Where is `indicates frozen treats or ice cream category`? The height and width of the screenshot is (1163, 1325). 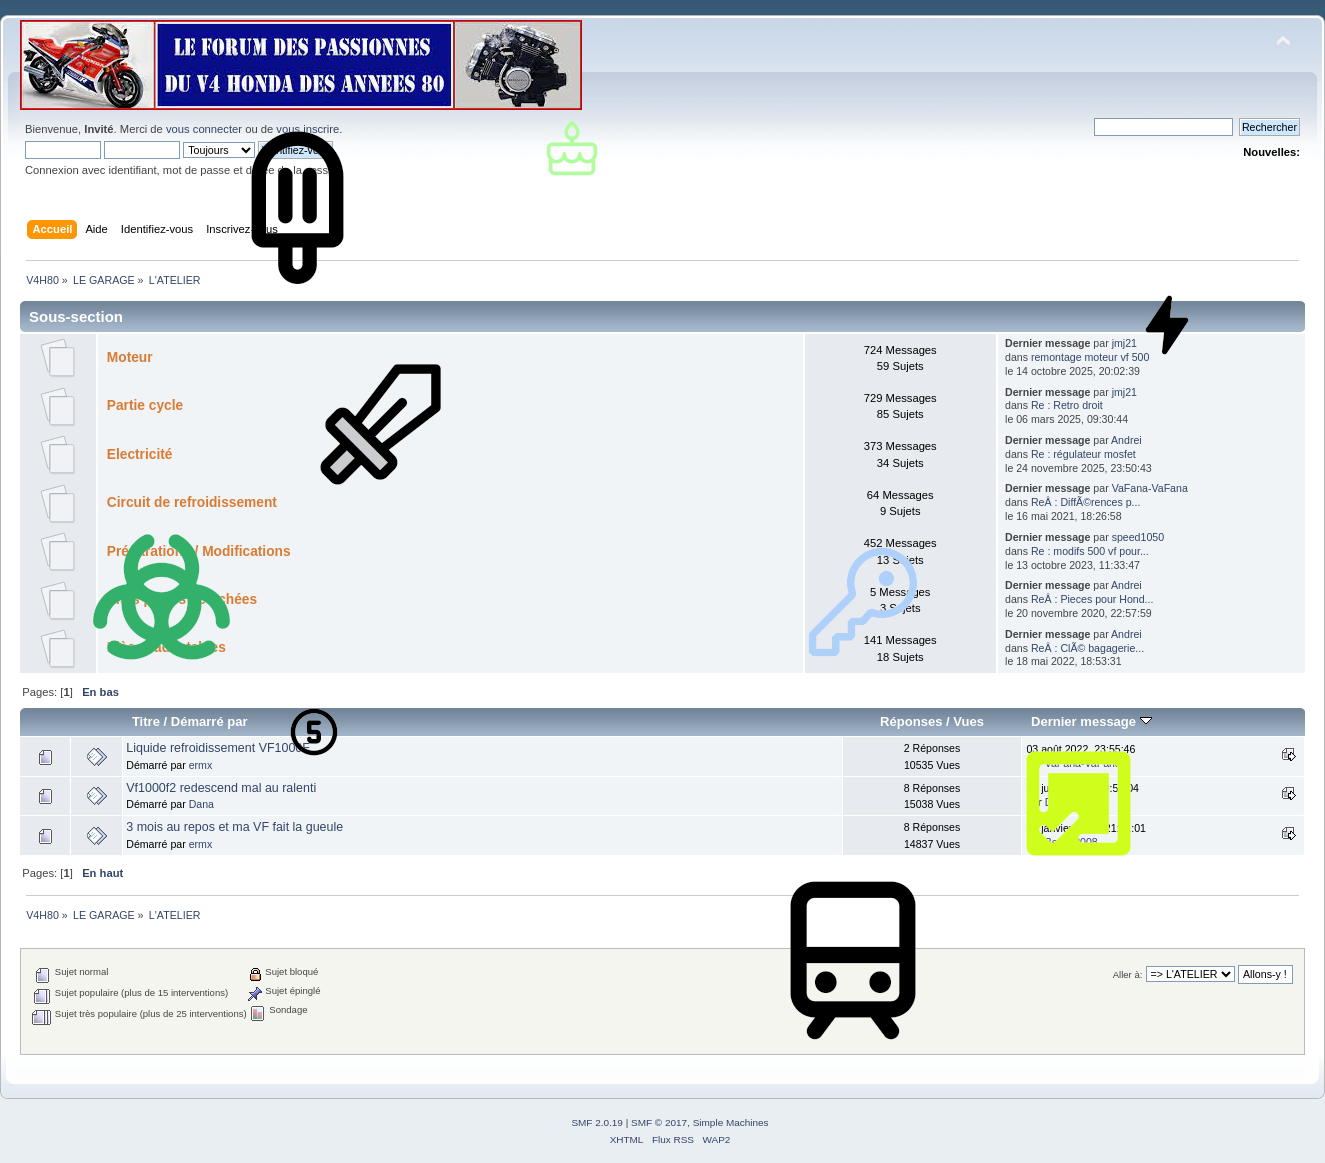
indicates frozen treats or ice cream category is located at coordinates (297, 206).